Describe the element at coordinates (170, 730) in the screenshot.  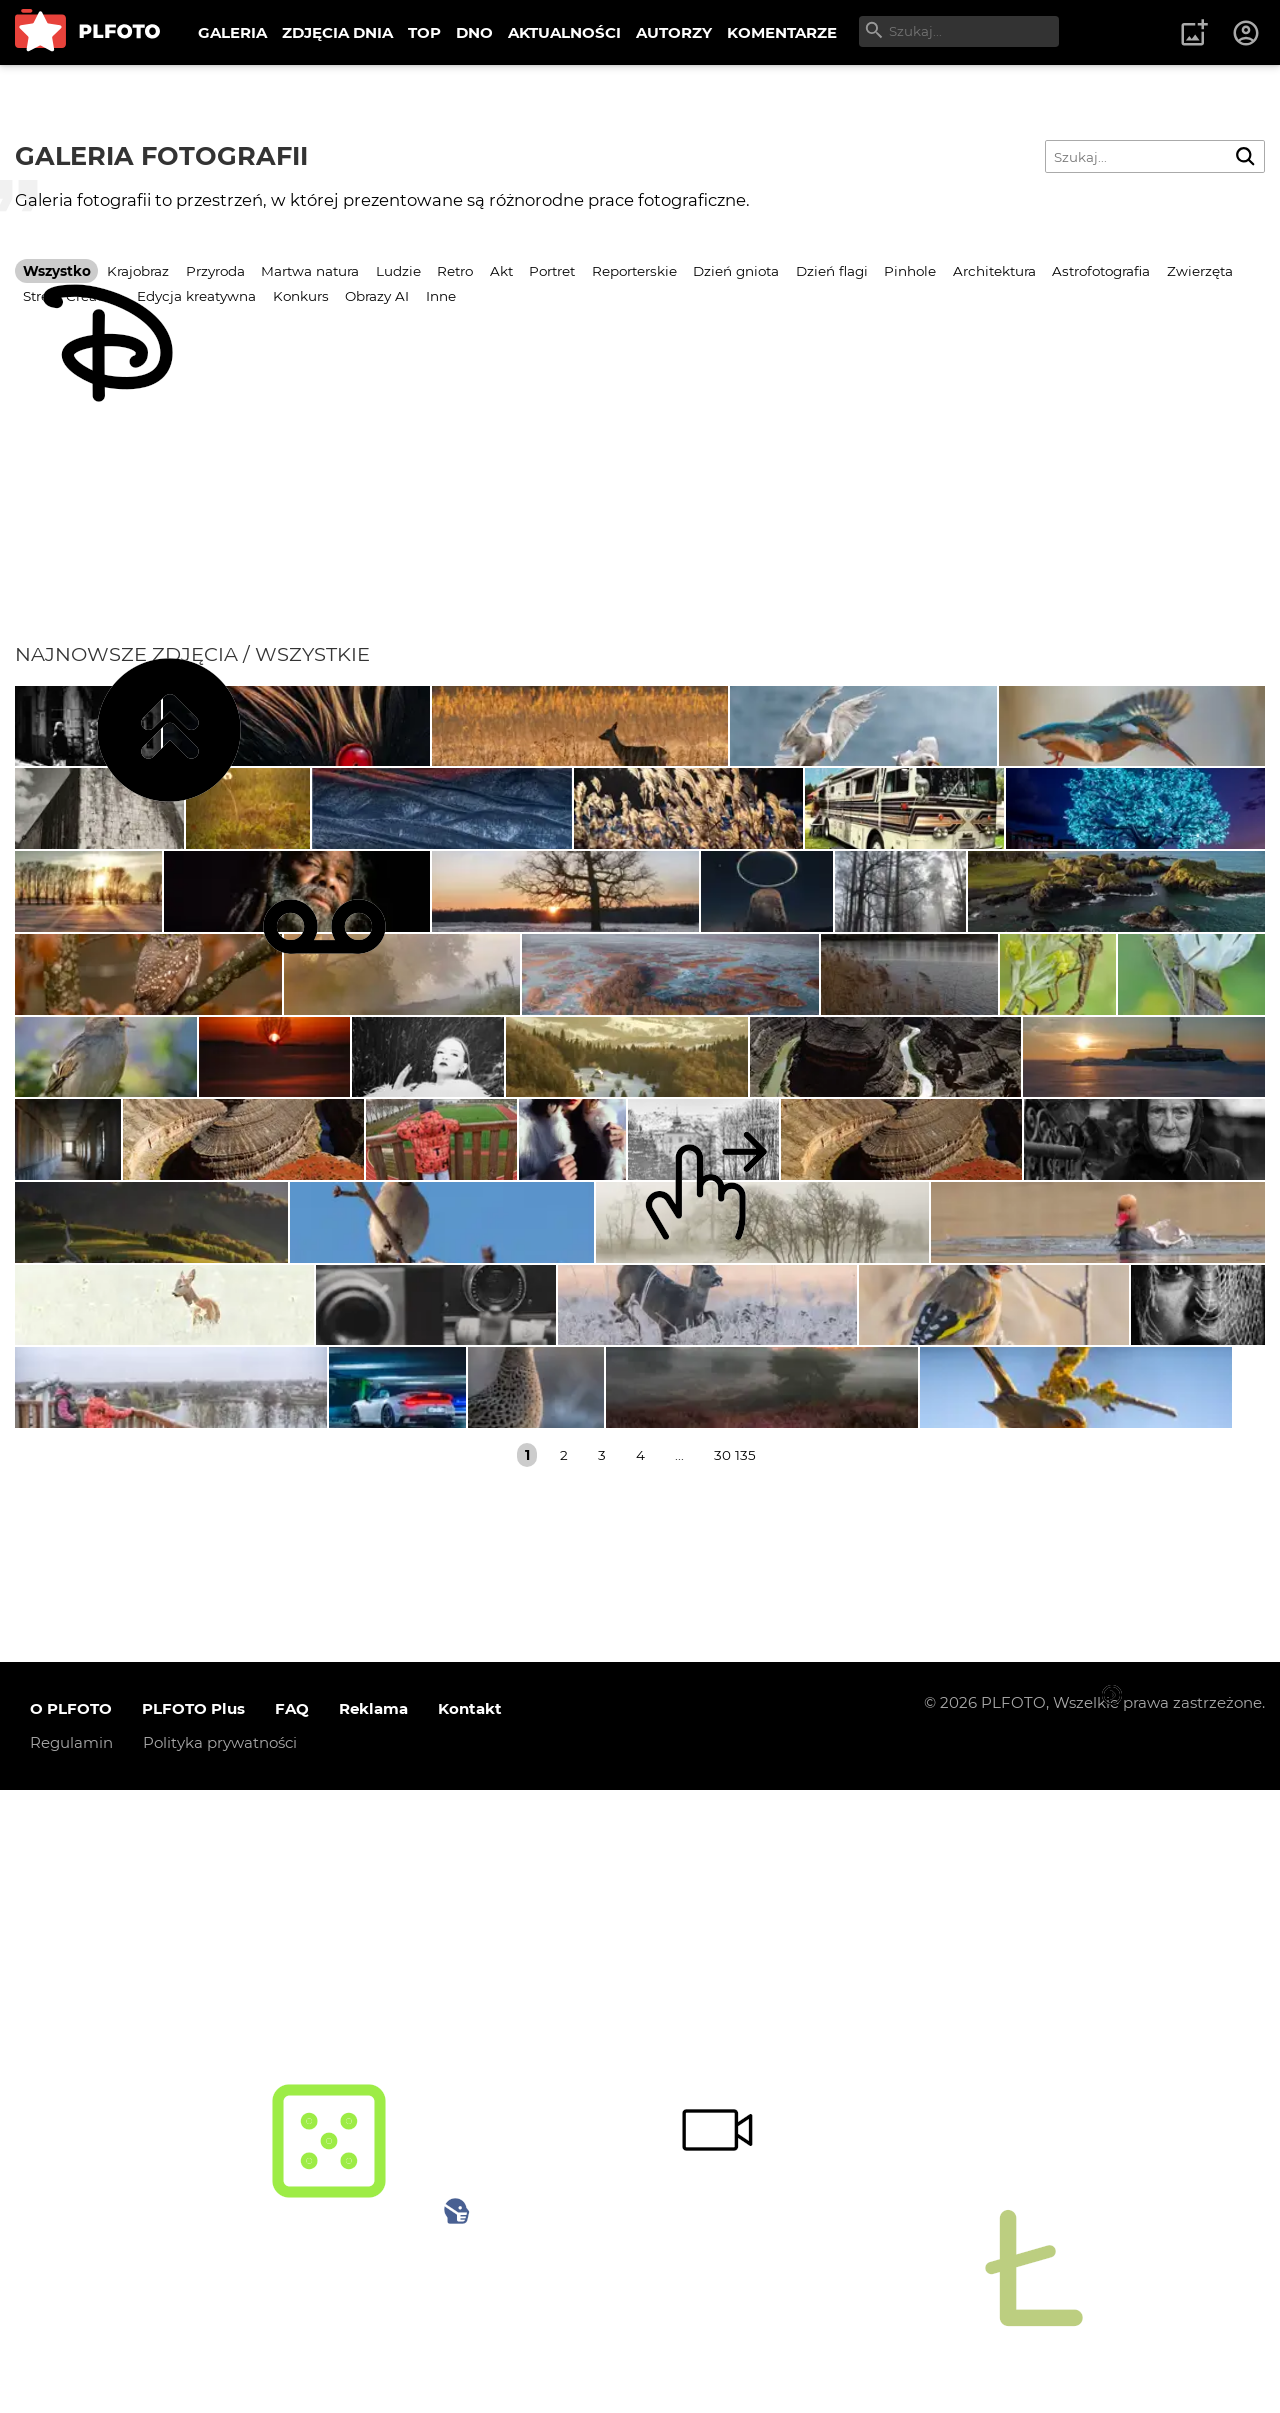
I see `scroll to top of page` at that location.